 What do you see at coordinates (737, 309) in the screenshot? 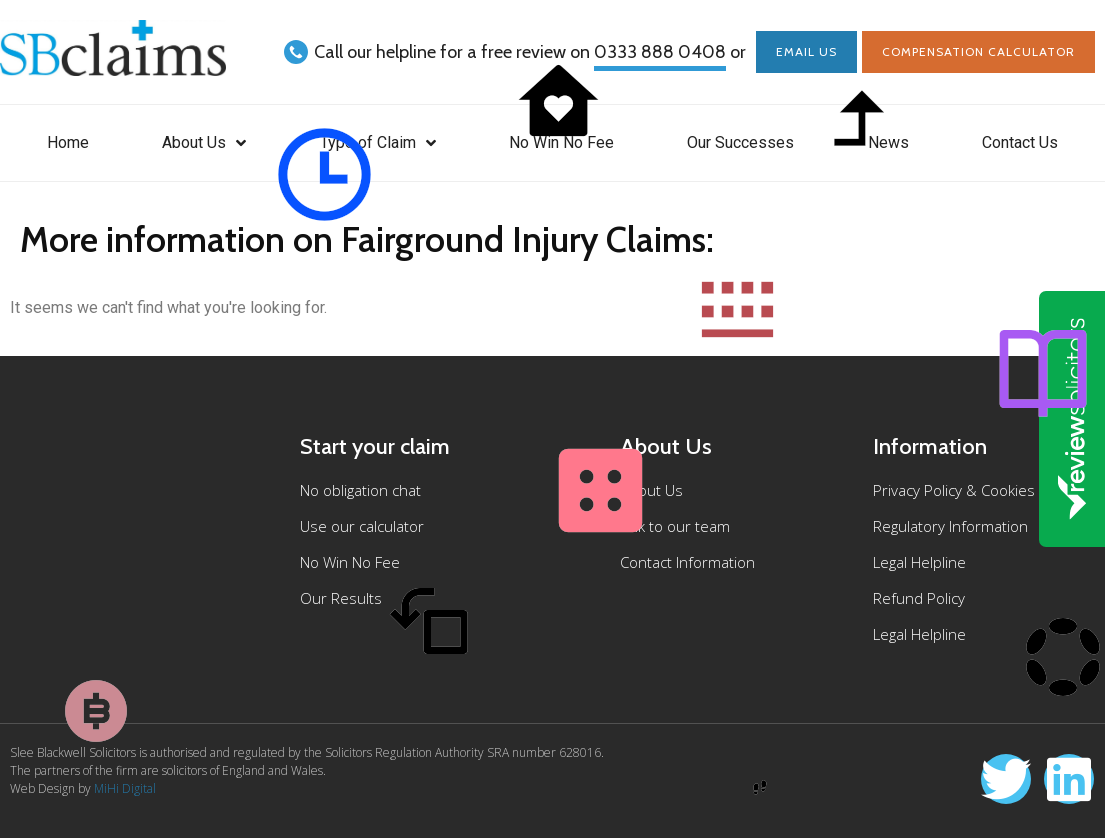
I see `open the on-screen keyboard` at bounding box center [737, 309].